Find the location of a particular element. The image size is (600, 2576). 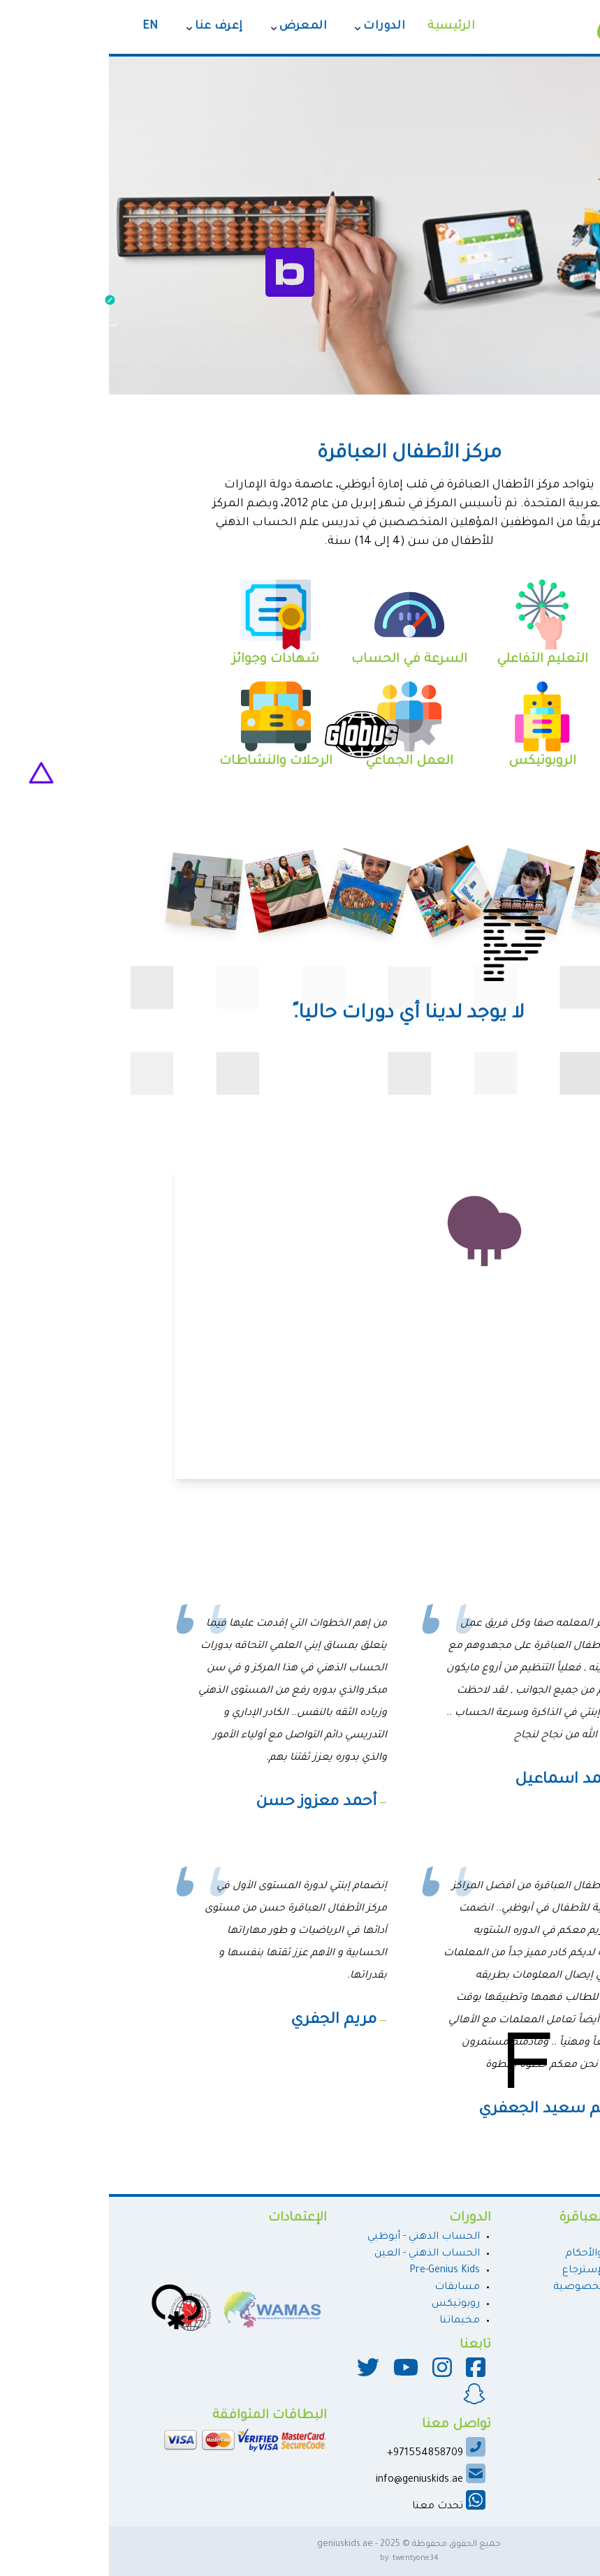

globus brand logo is located at coordinates (362, 735).